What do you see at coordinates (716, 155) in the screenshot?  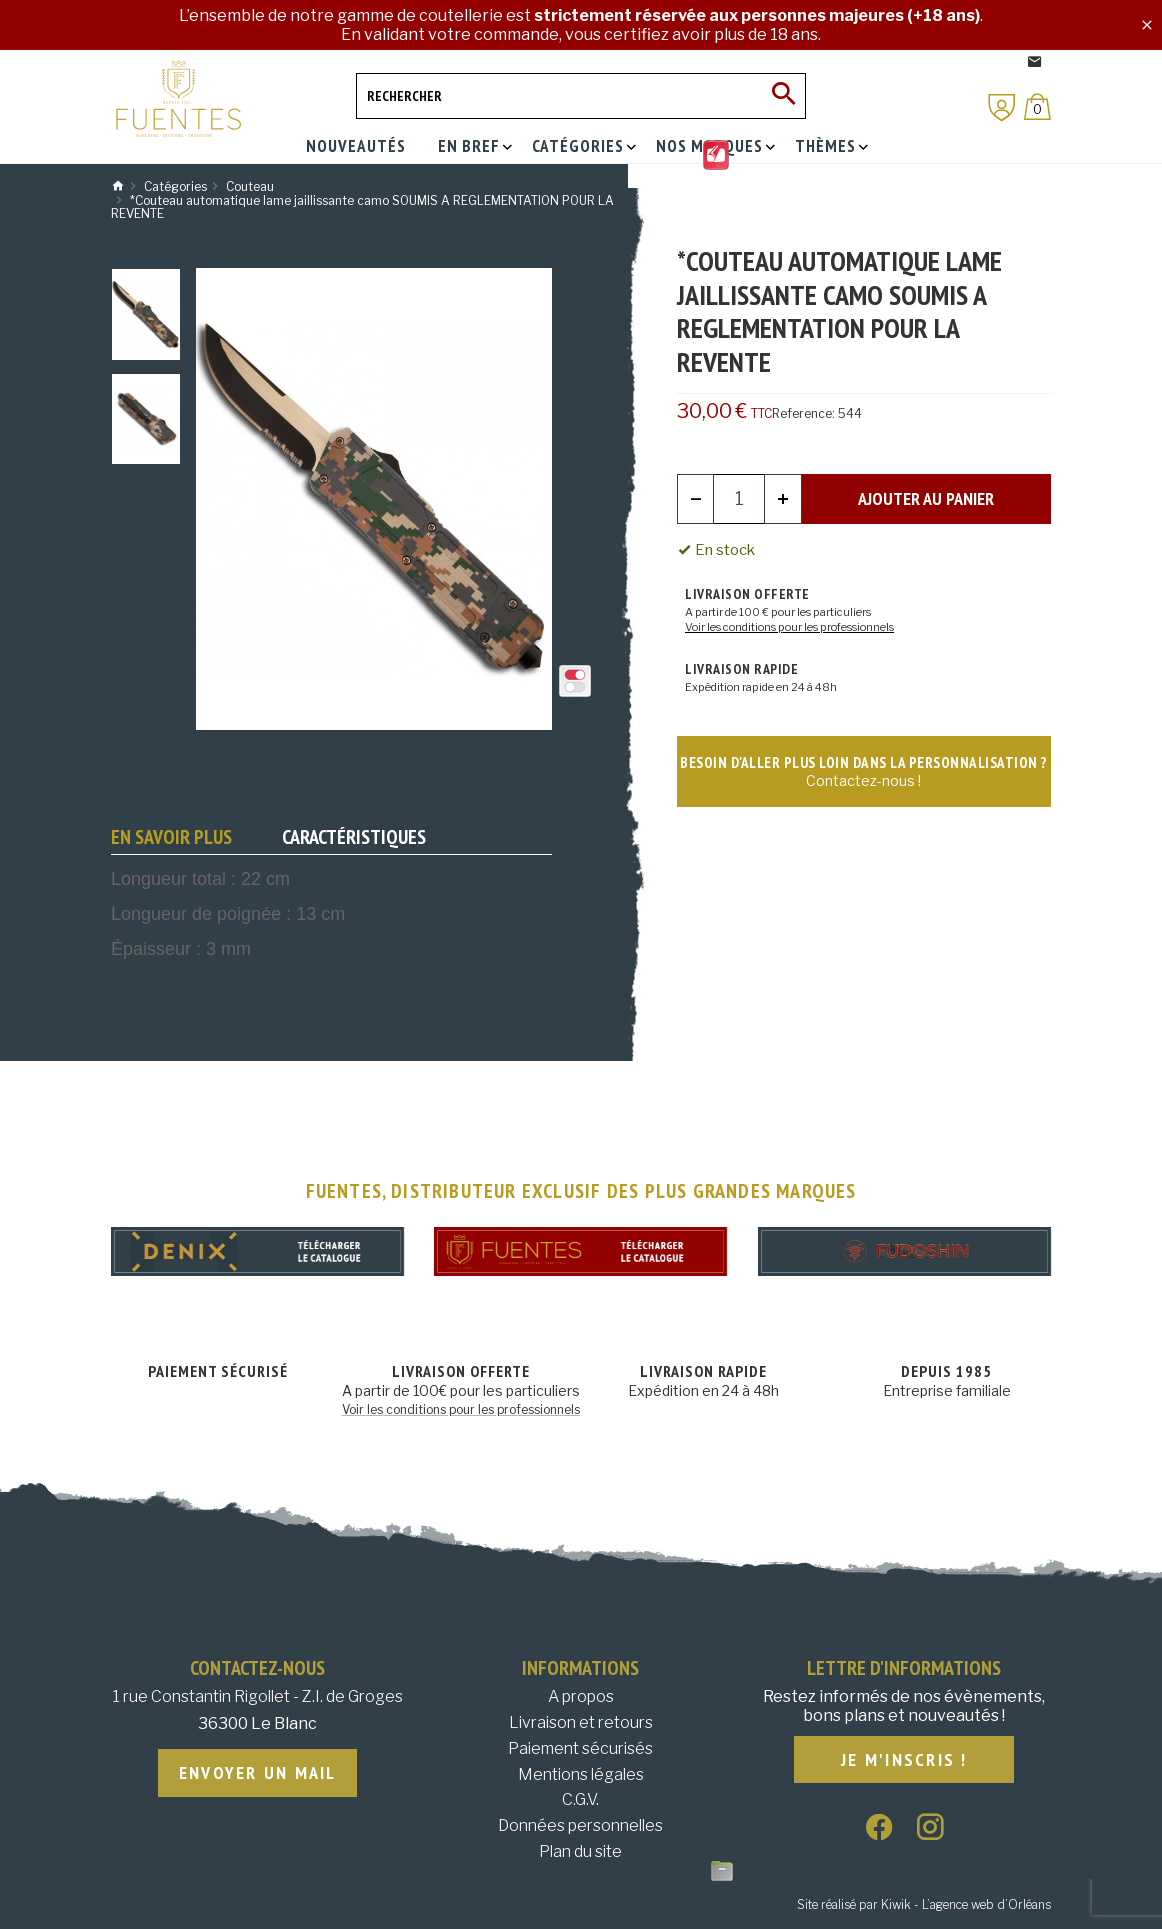 I see `open an eps vector file` at bounding box center [716, 155].